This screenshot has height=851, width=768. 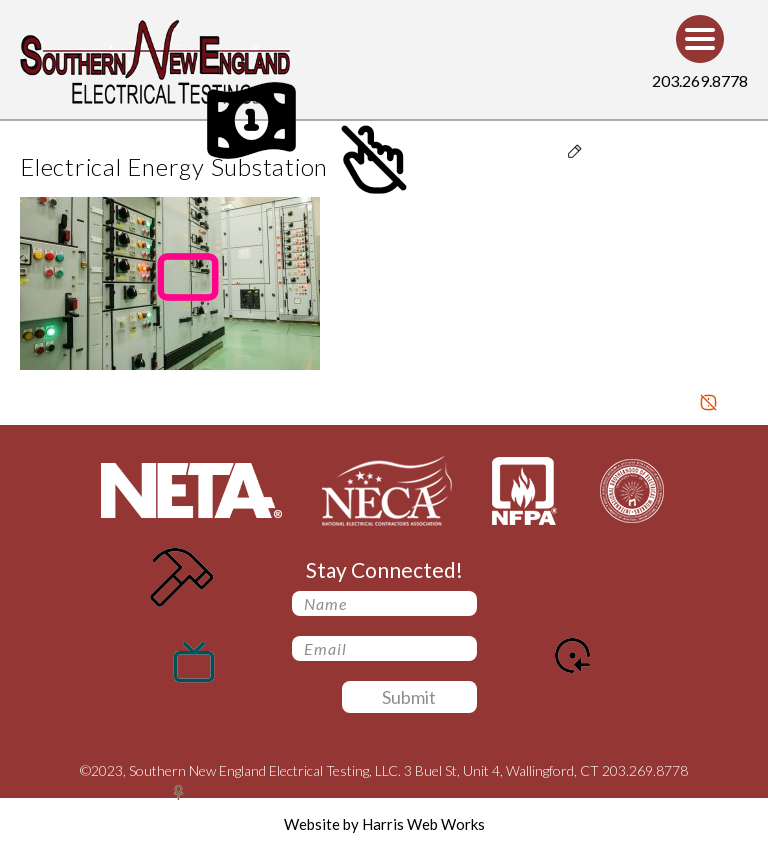 I want to click on indicates an issue is tracked by another item, so click(x=572, y=655).